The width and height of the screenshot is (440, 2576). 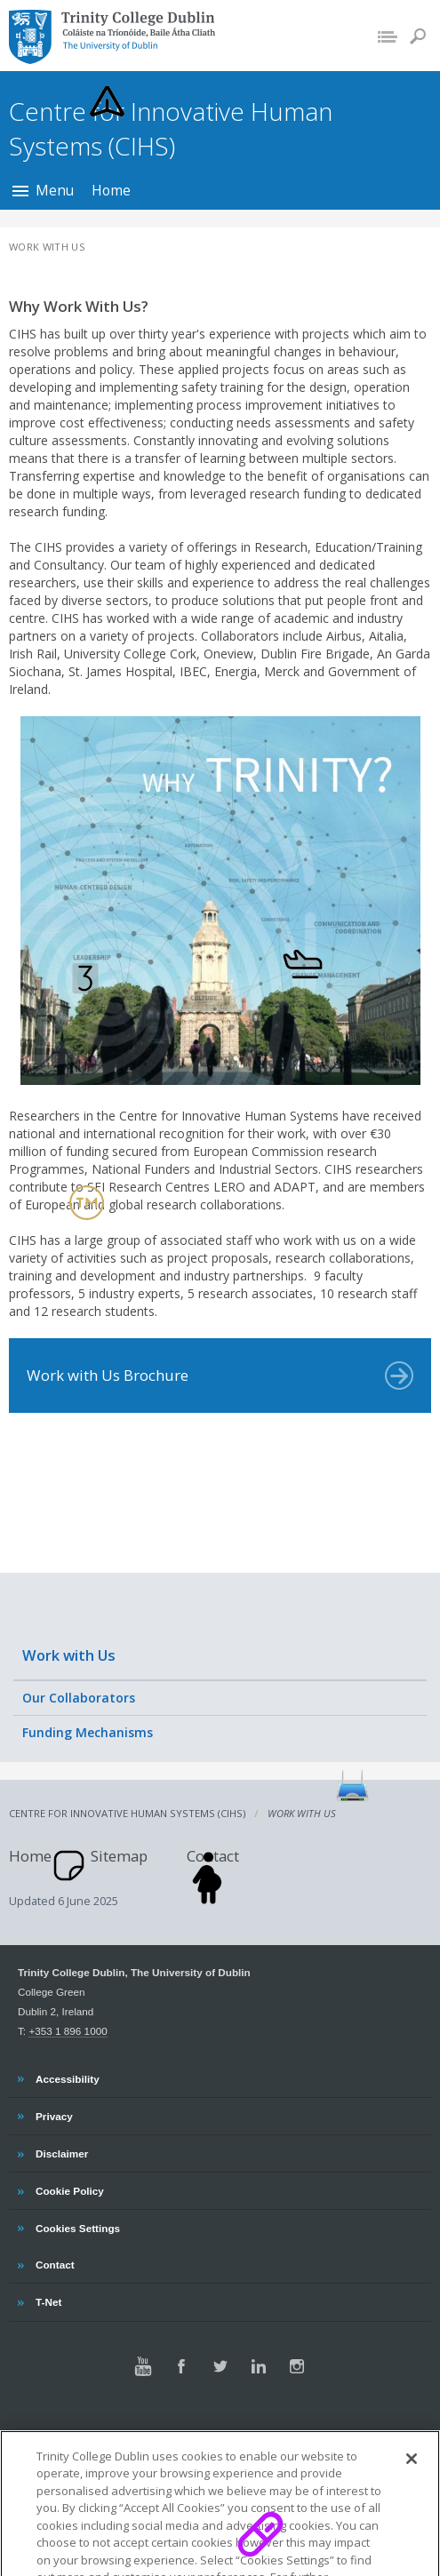 I want to click on indicates step three in a multi-step process, so click(x=85, y=978).